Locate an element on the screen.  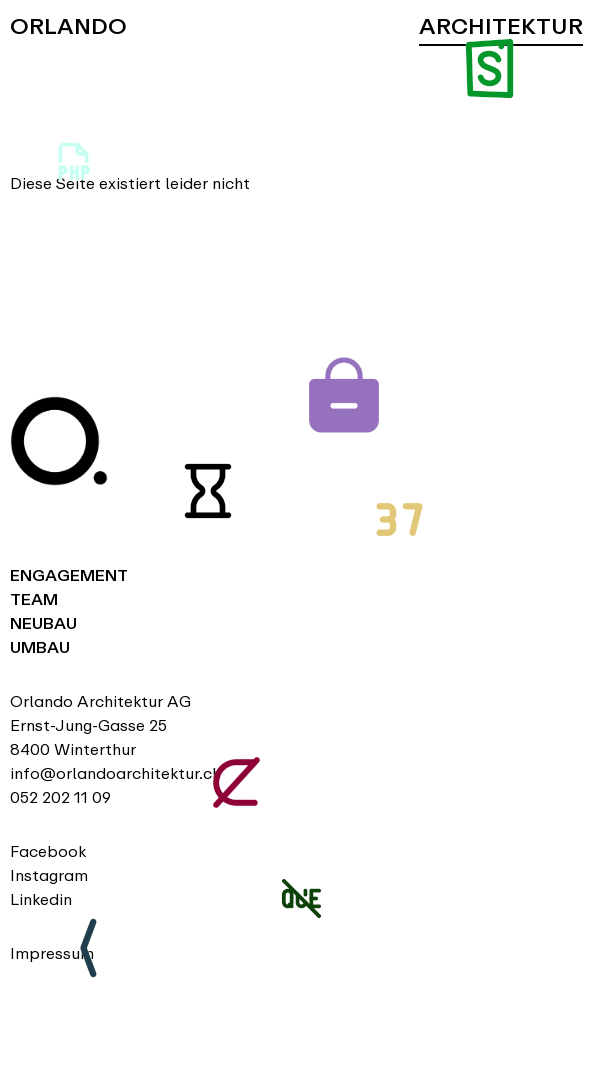
navigate to the previous item or page is located at coordinates (90, 948).